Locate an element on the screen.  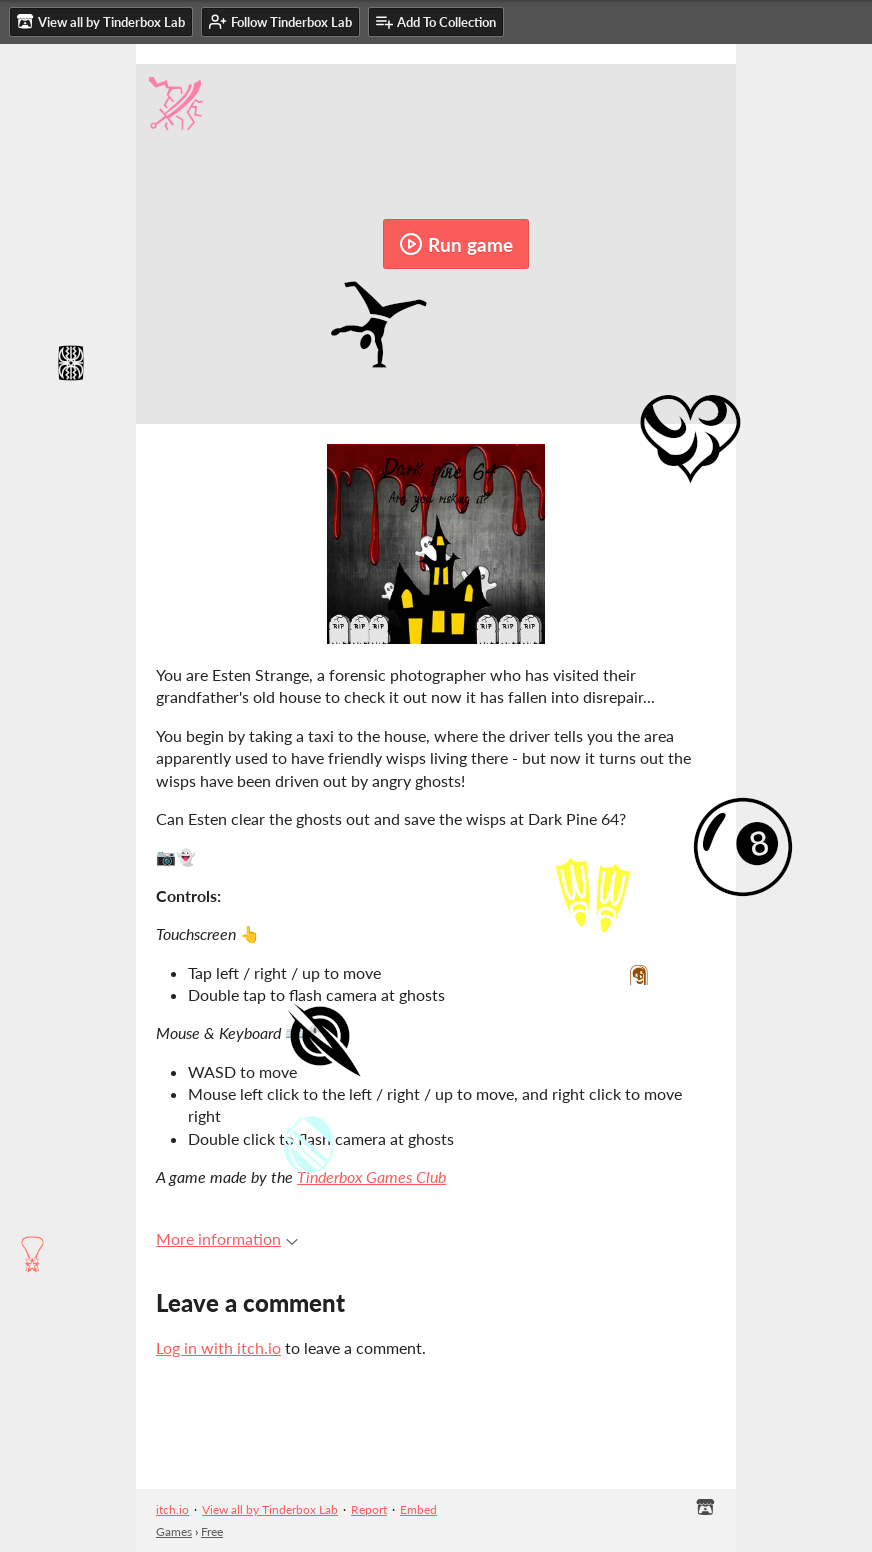
access balance or gymnastics training exercises is located at coordinates (378, 324).